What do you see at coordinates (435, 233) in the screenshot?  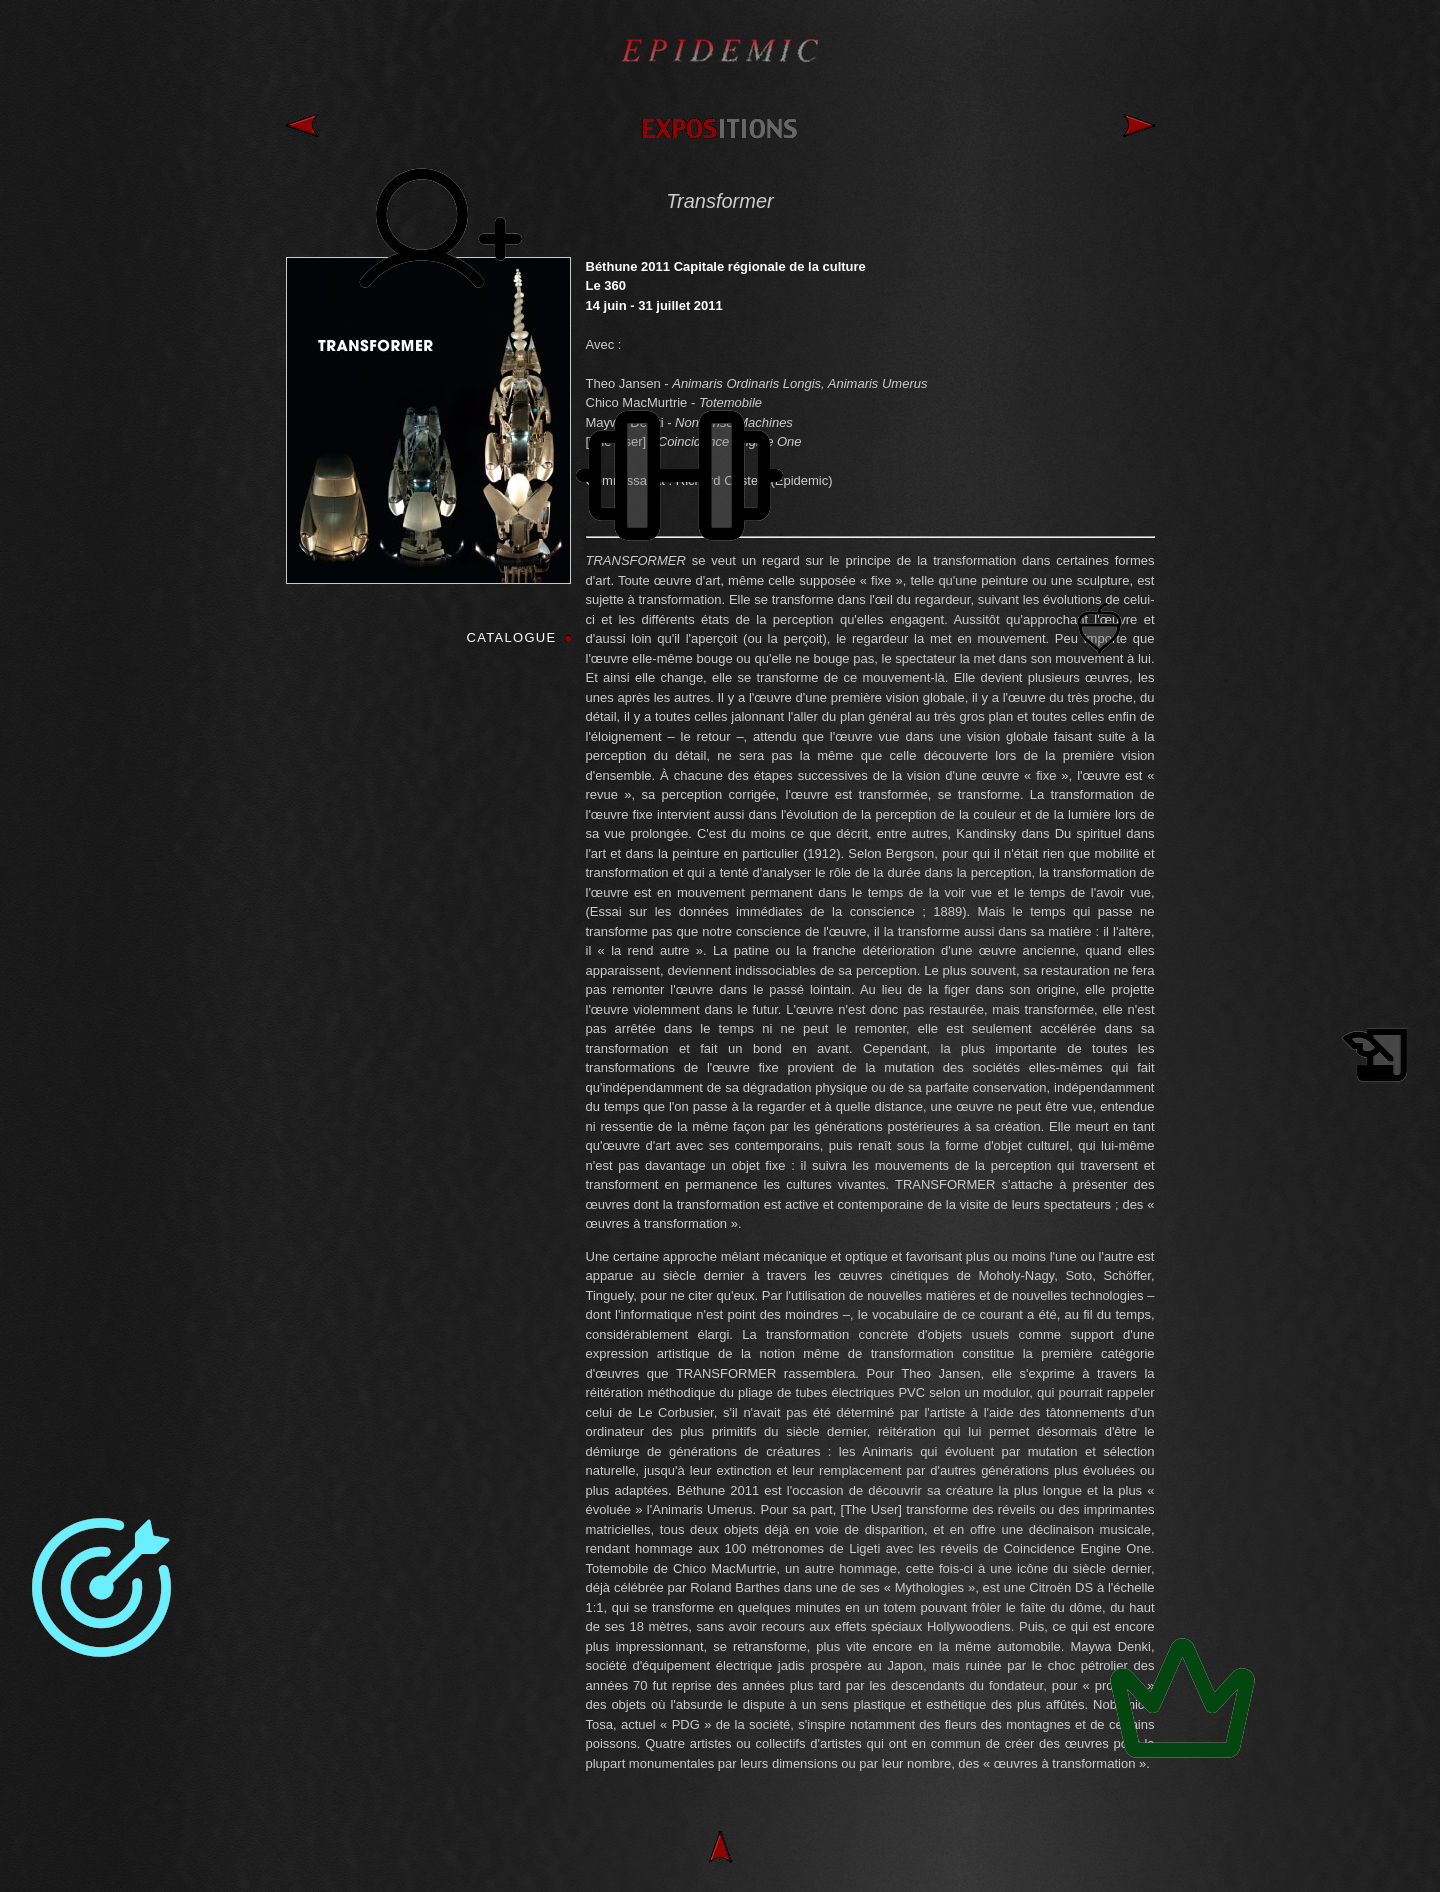 I see `add a new user or contact` at bounding box center [435, 233].